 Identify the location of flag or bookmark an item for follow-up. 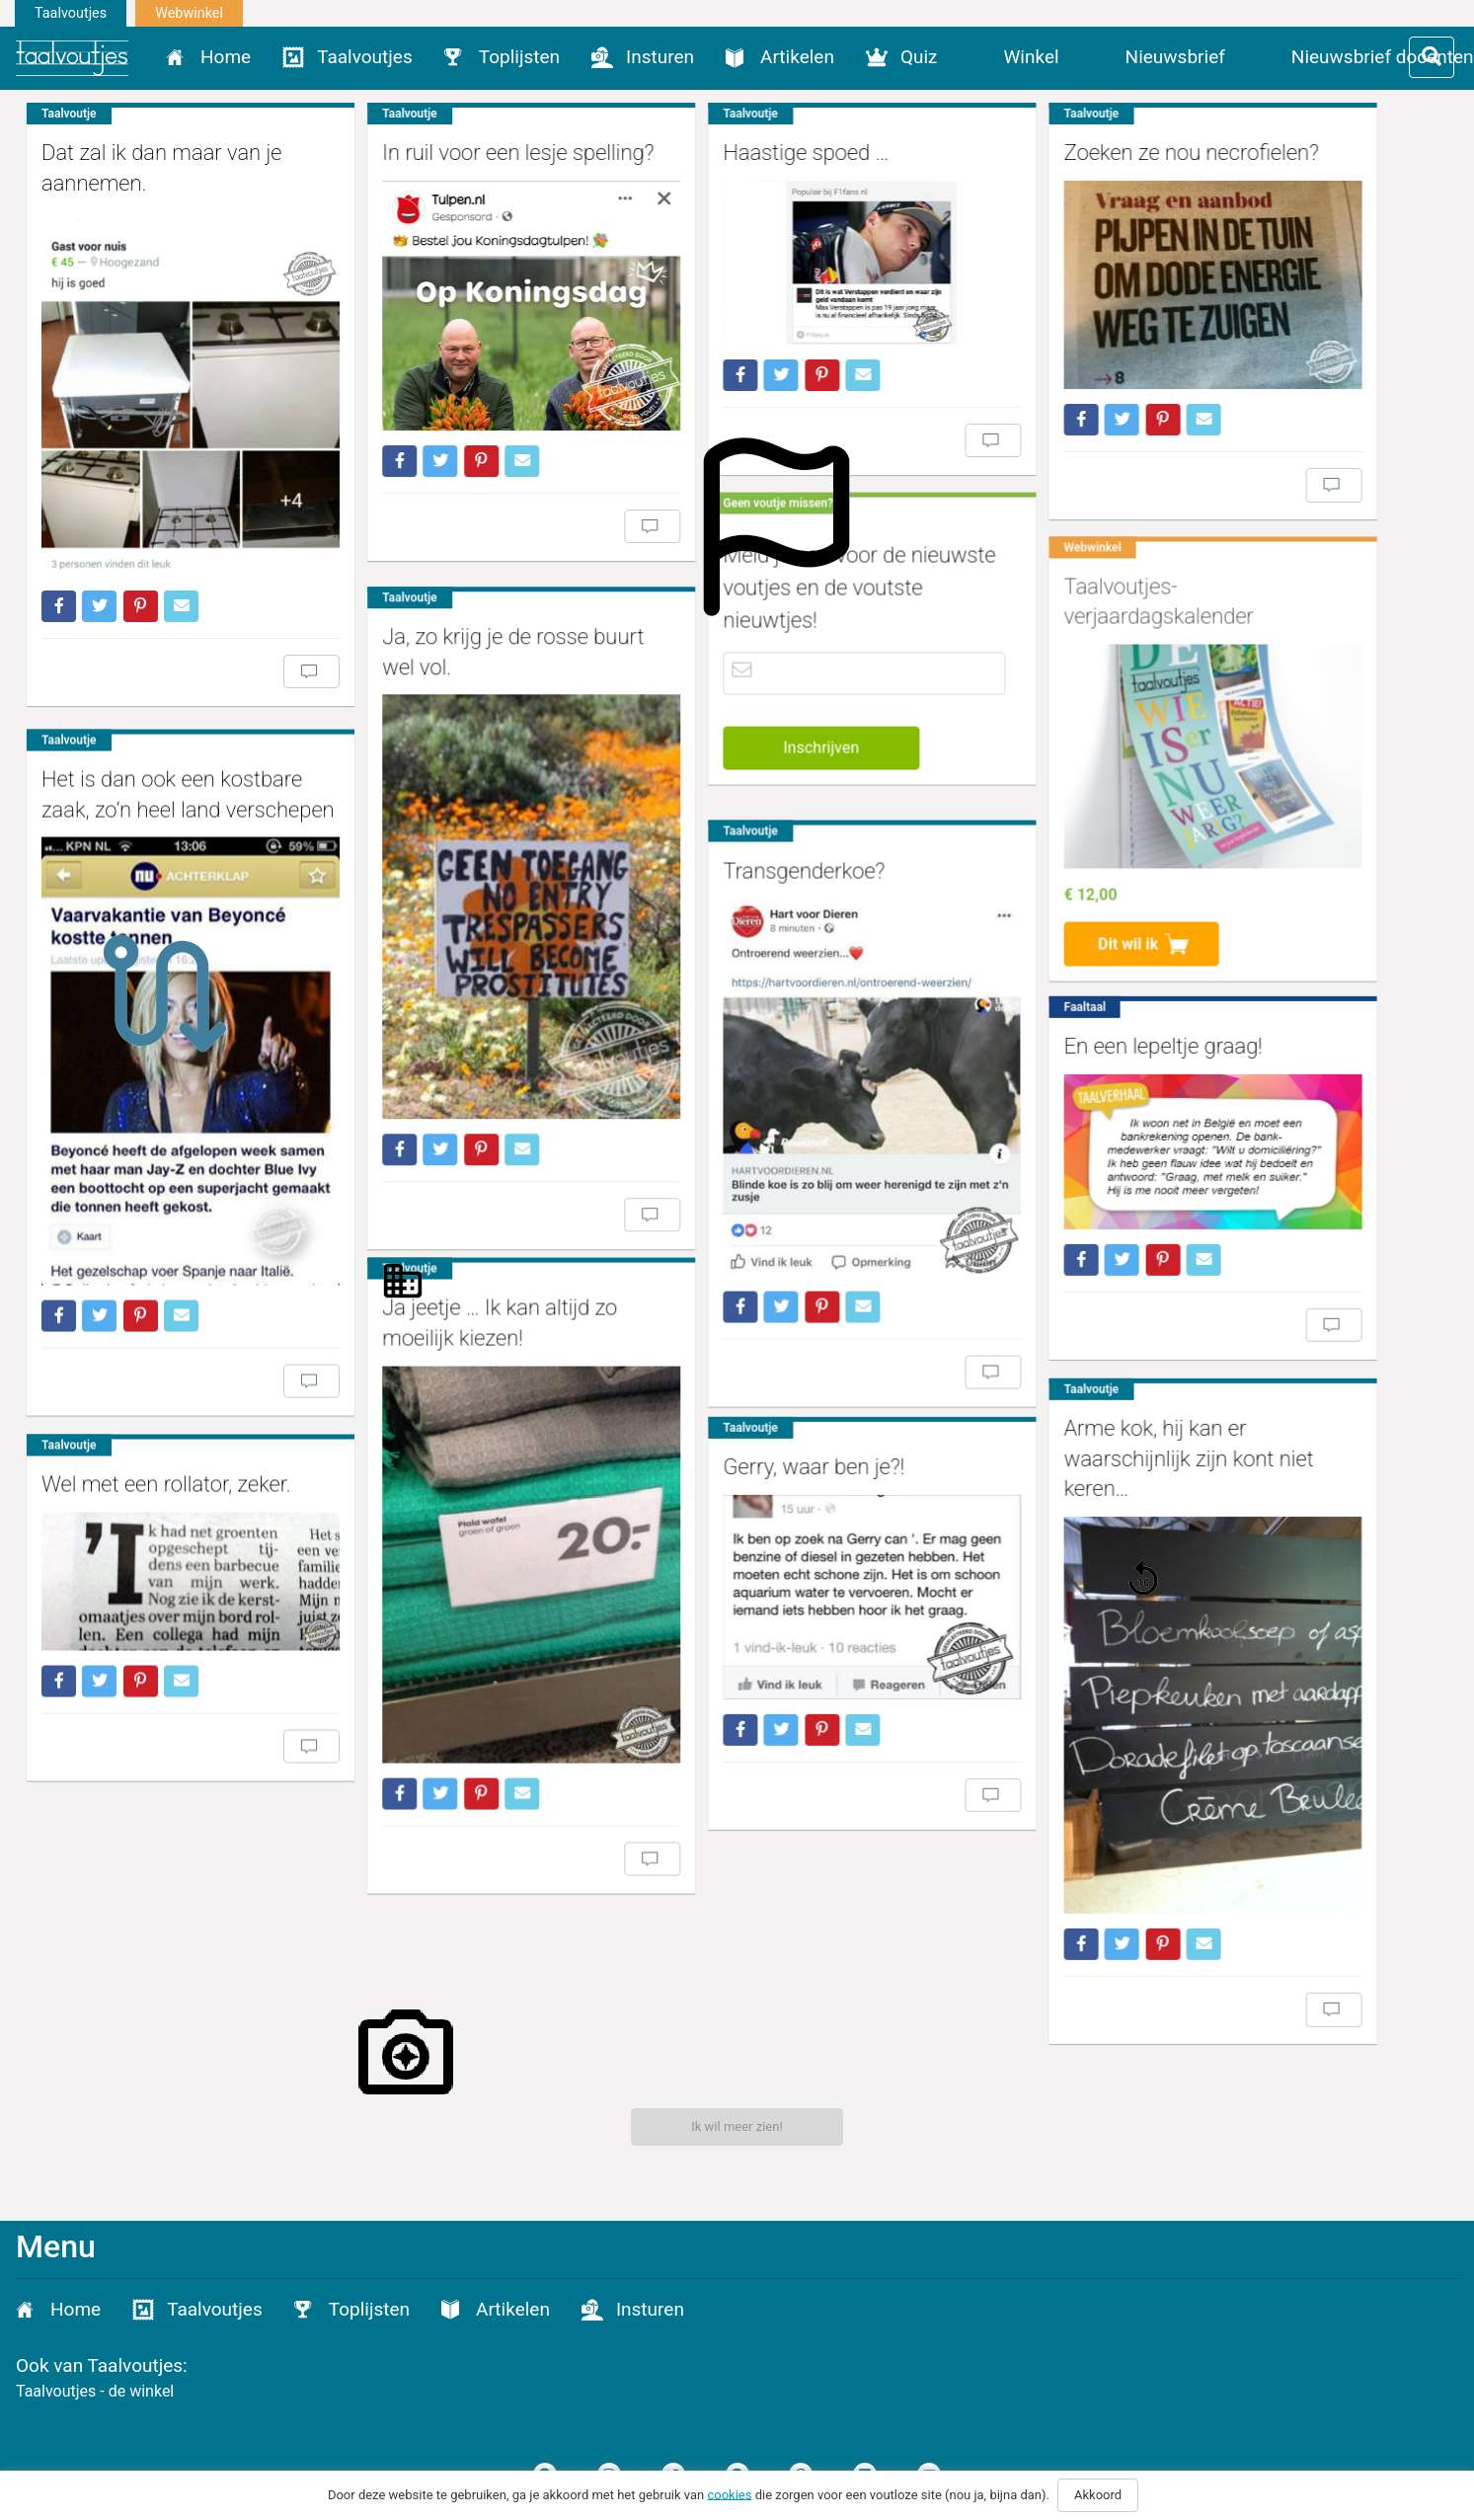
(776, 526).